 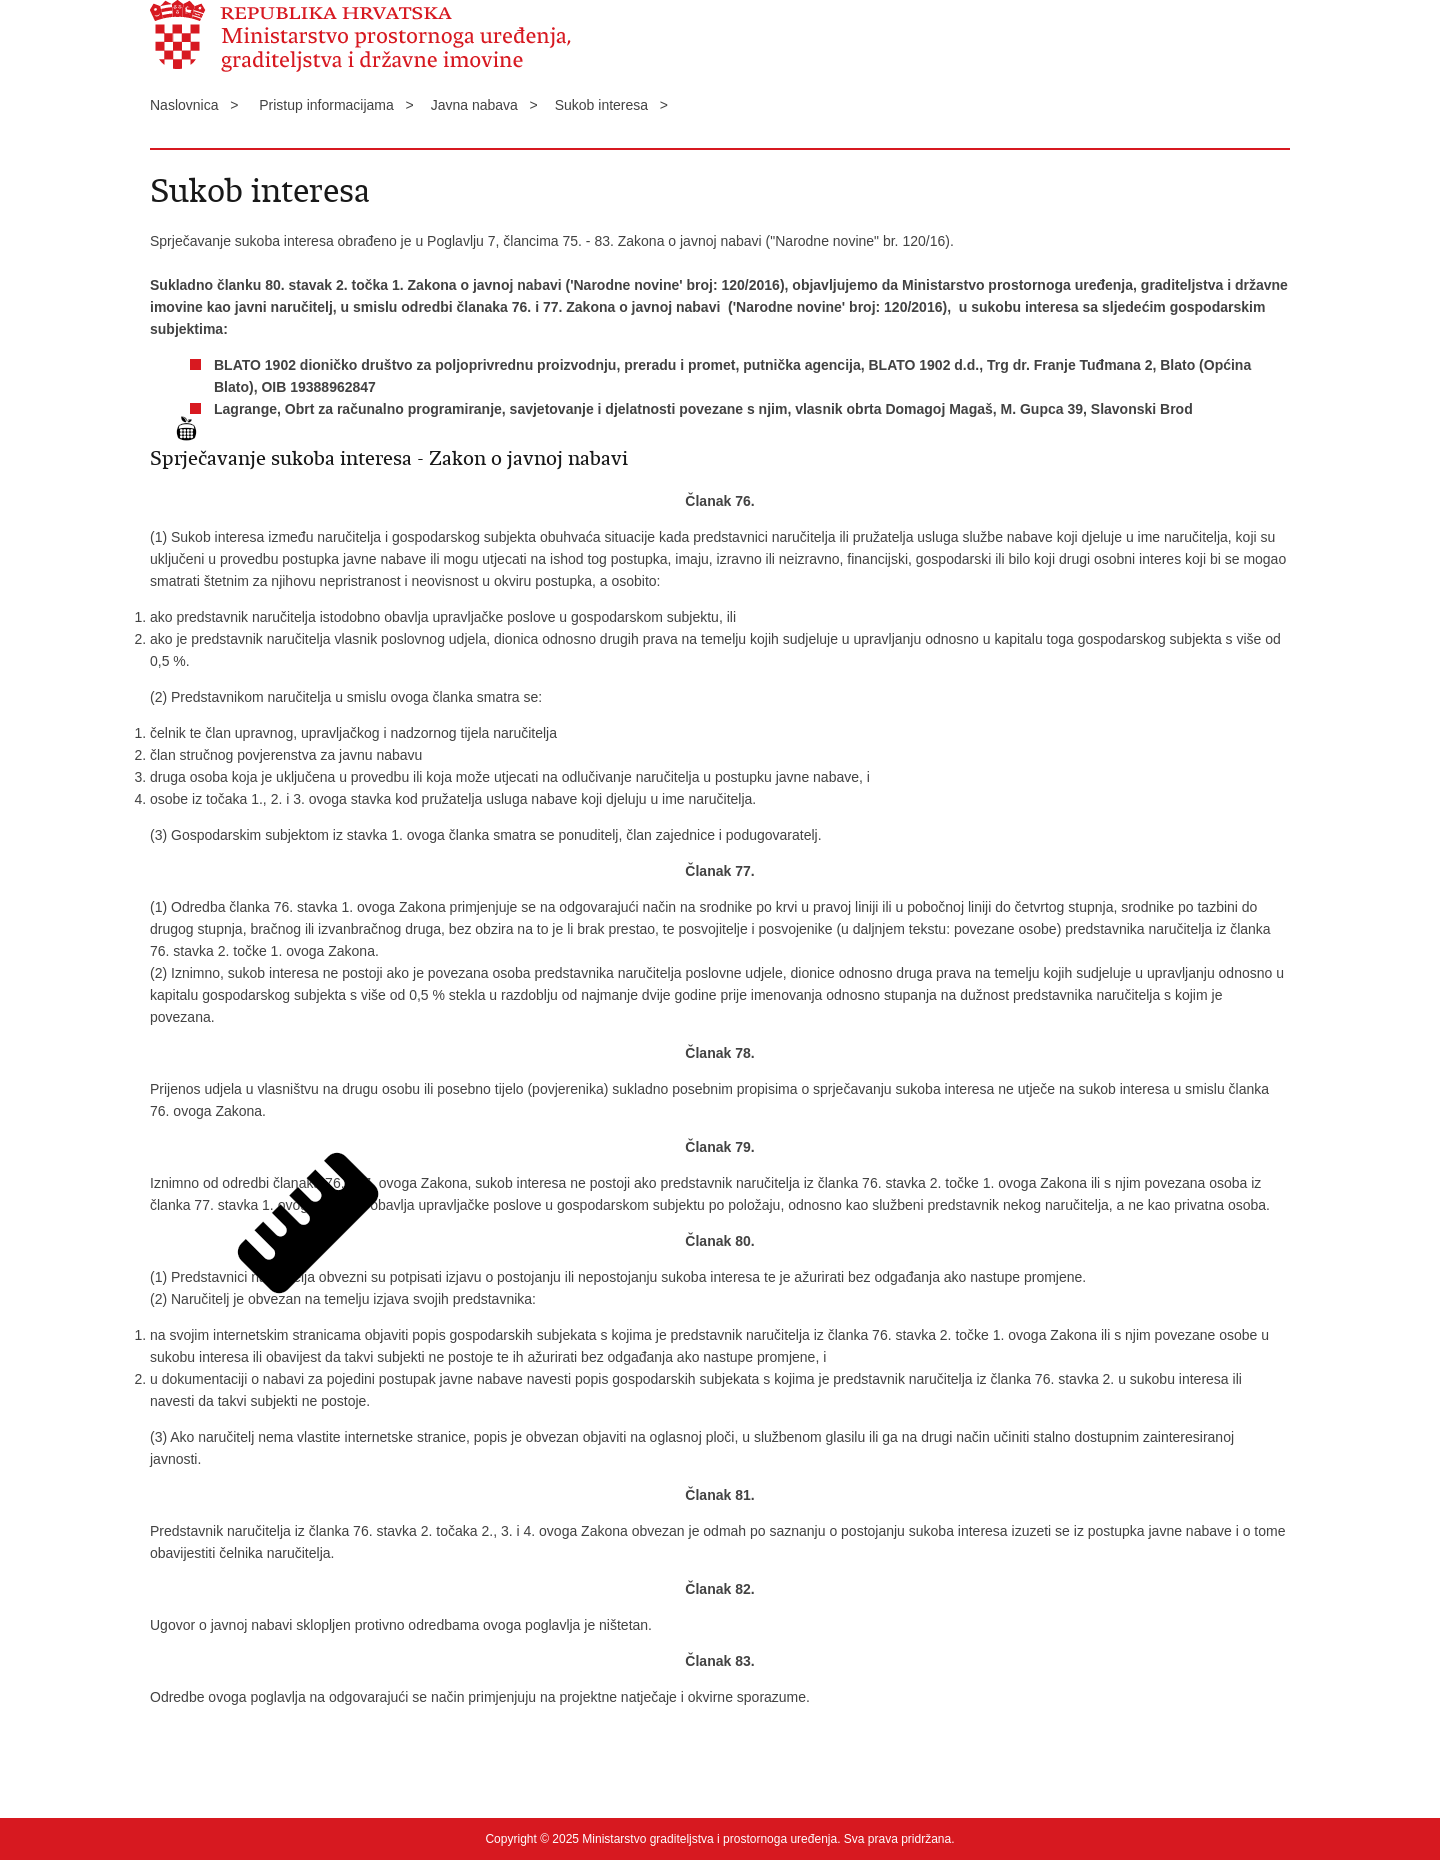 What do you see at coordinates (308, 1223) in the screenshot?
I see `access measurement tools` at bounding box center [308, 1223].